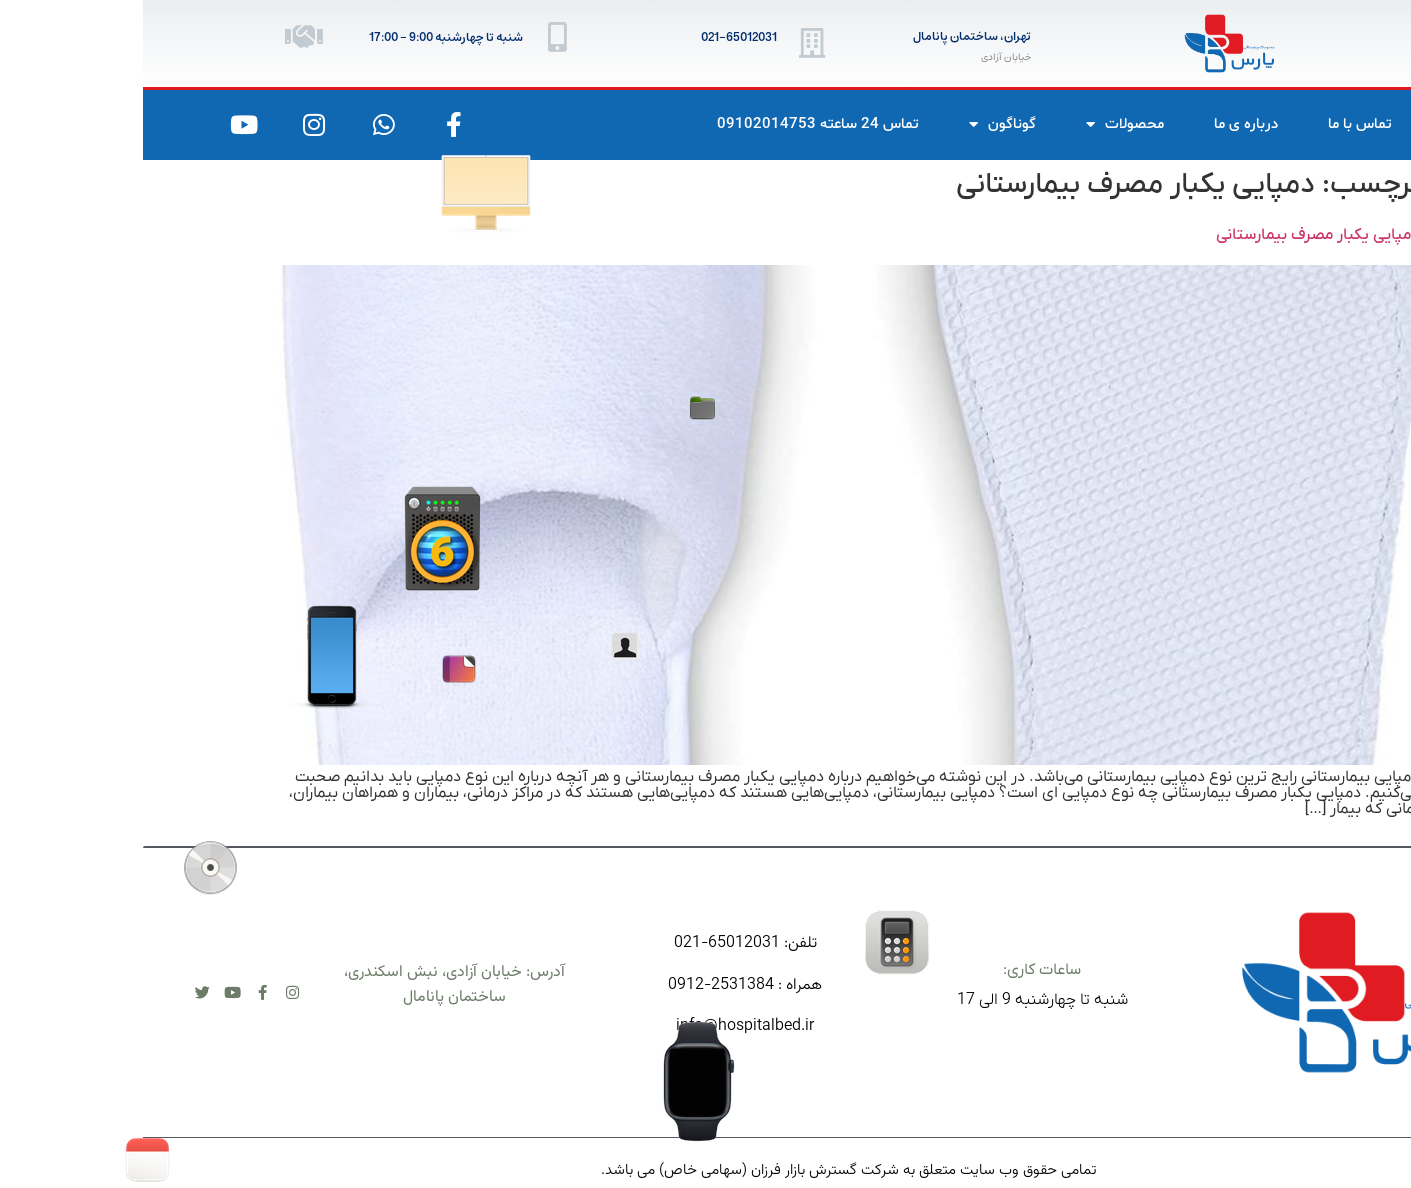 The height and width of the screenshot is (1188, 1411). What do you see at coordinates (702, 407) in the screenshot?
I see `open folder to view contents` at bounding box center [702, 407].